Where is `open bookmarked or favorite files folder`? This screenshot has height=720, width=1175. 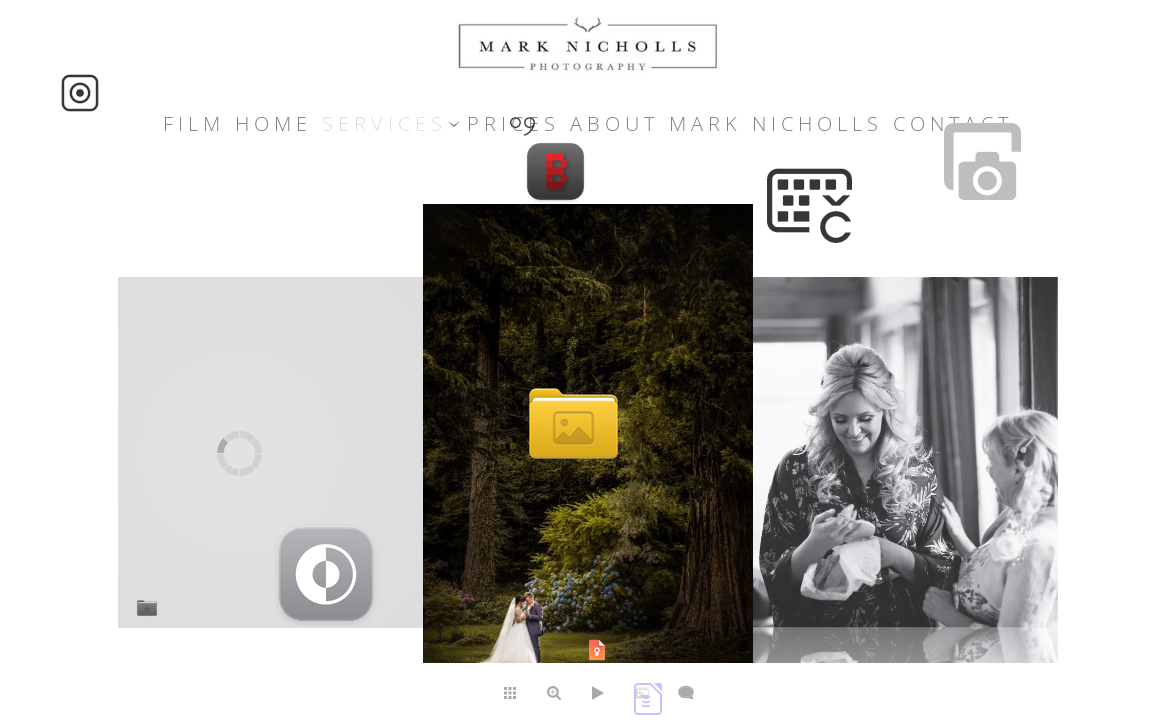 open bookmarked or favorite files folder is located at coordinates (147, 608).